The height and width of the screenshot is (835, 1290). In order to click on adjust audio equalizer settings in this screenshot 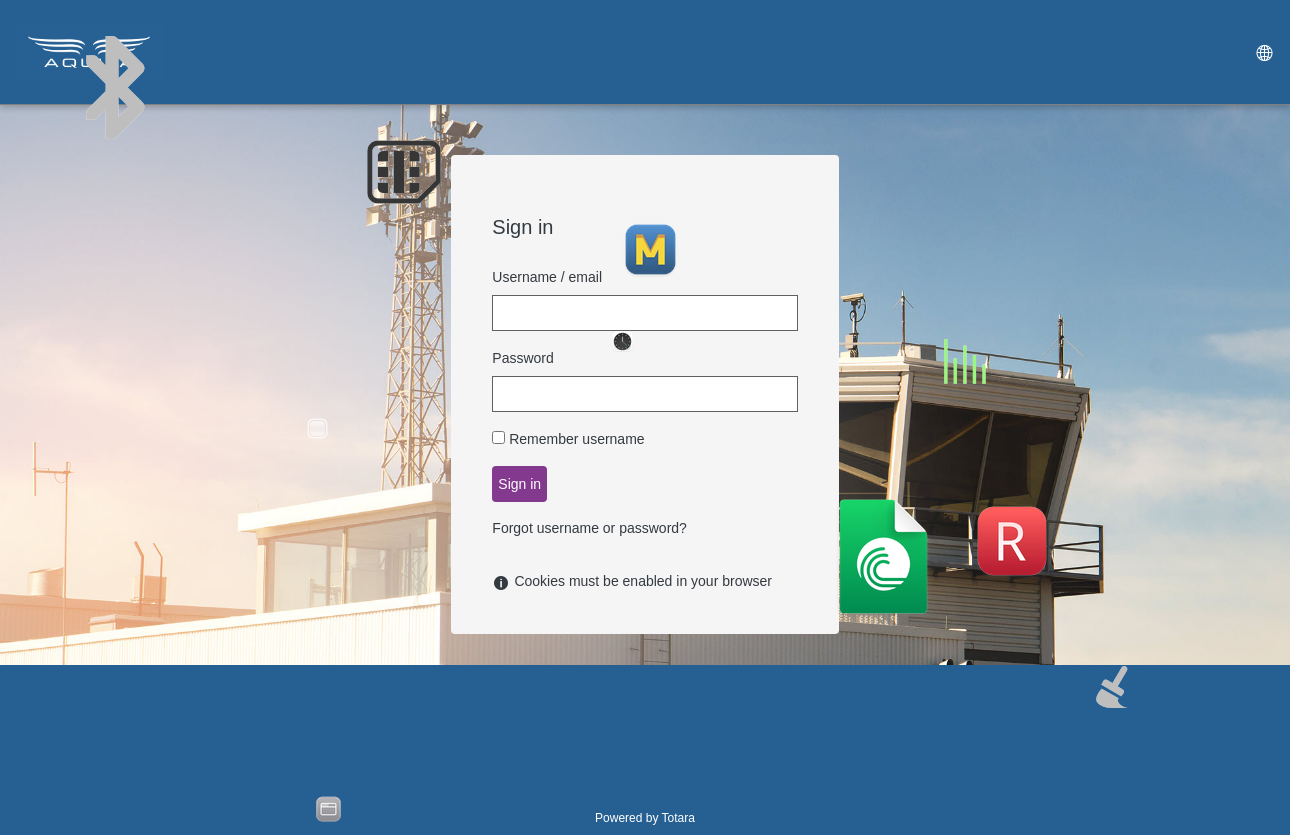, I will do `click(966, 361)`.